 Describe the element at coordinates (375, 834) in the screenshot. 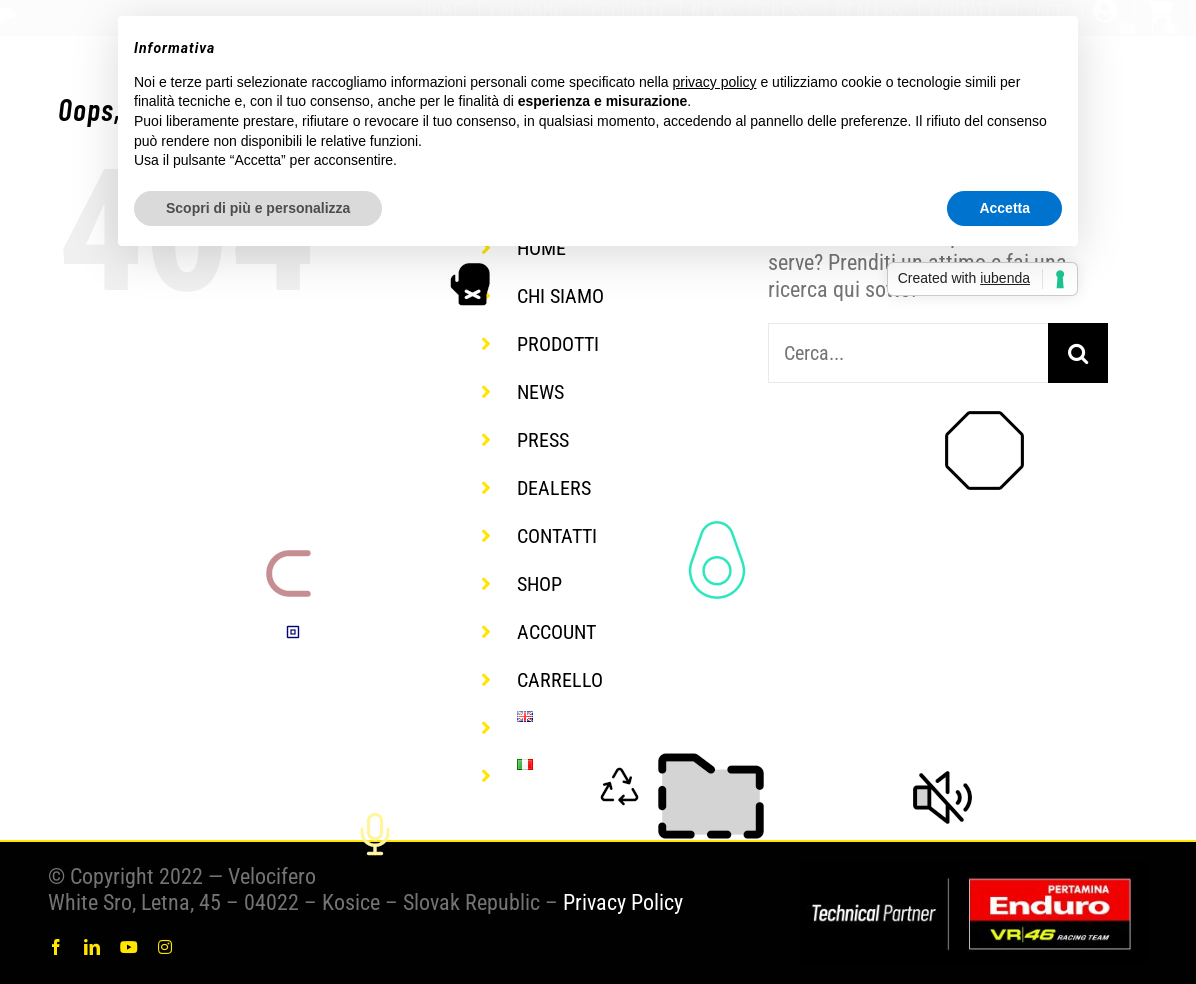

I see `tap to start voice input` at that location.